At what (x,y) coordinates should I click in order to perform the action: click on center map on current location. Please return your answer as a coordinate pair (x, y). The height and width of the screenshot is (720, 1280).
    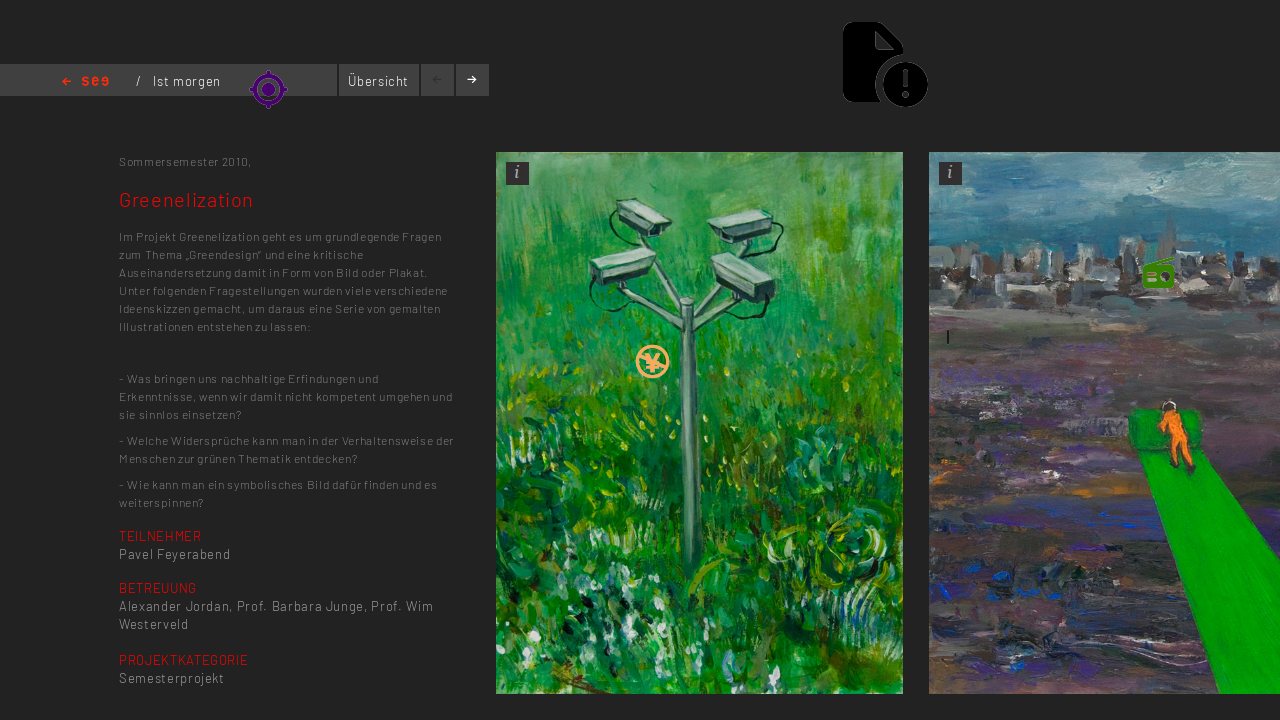
    Looking at the image, I should click on (268, 89).